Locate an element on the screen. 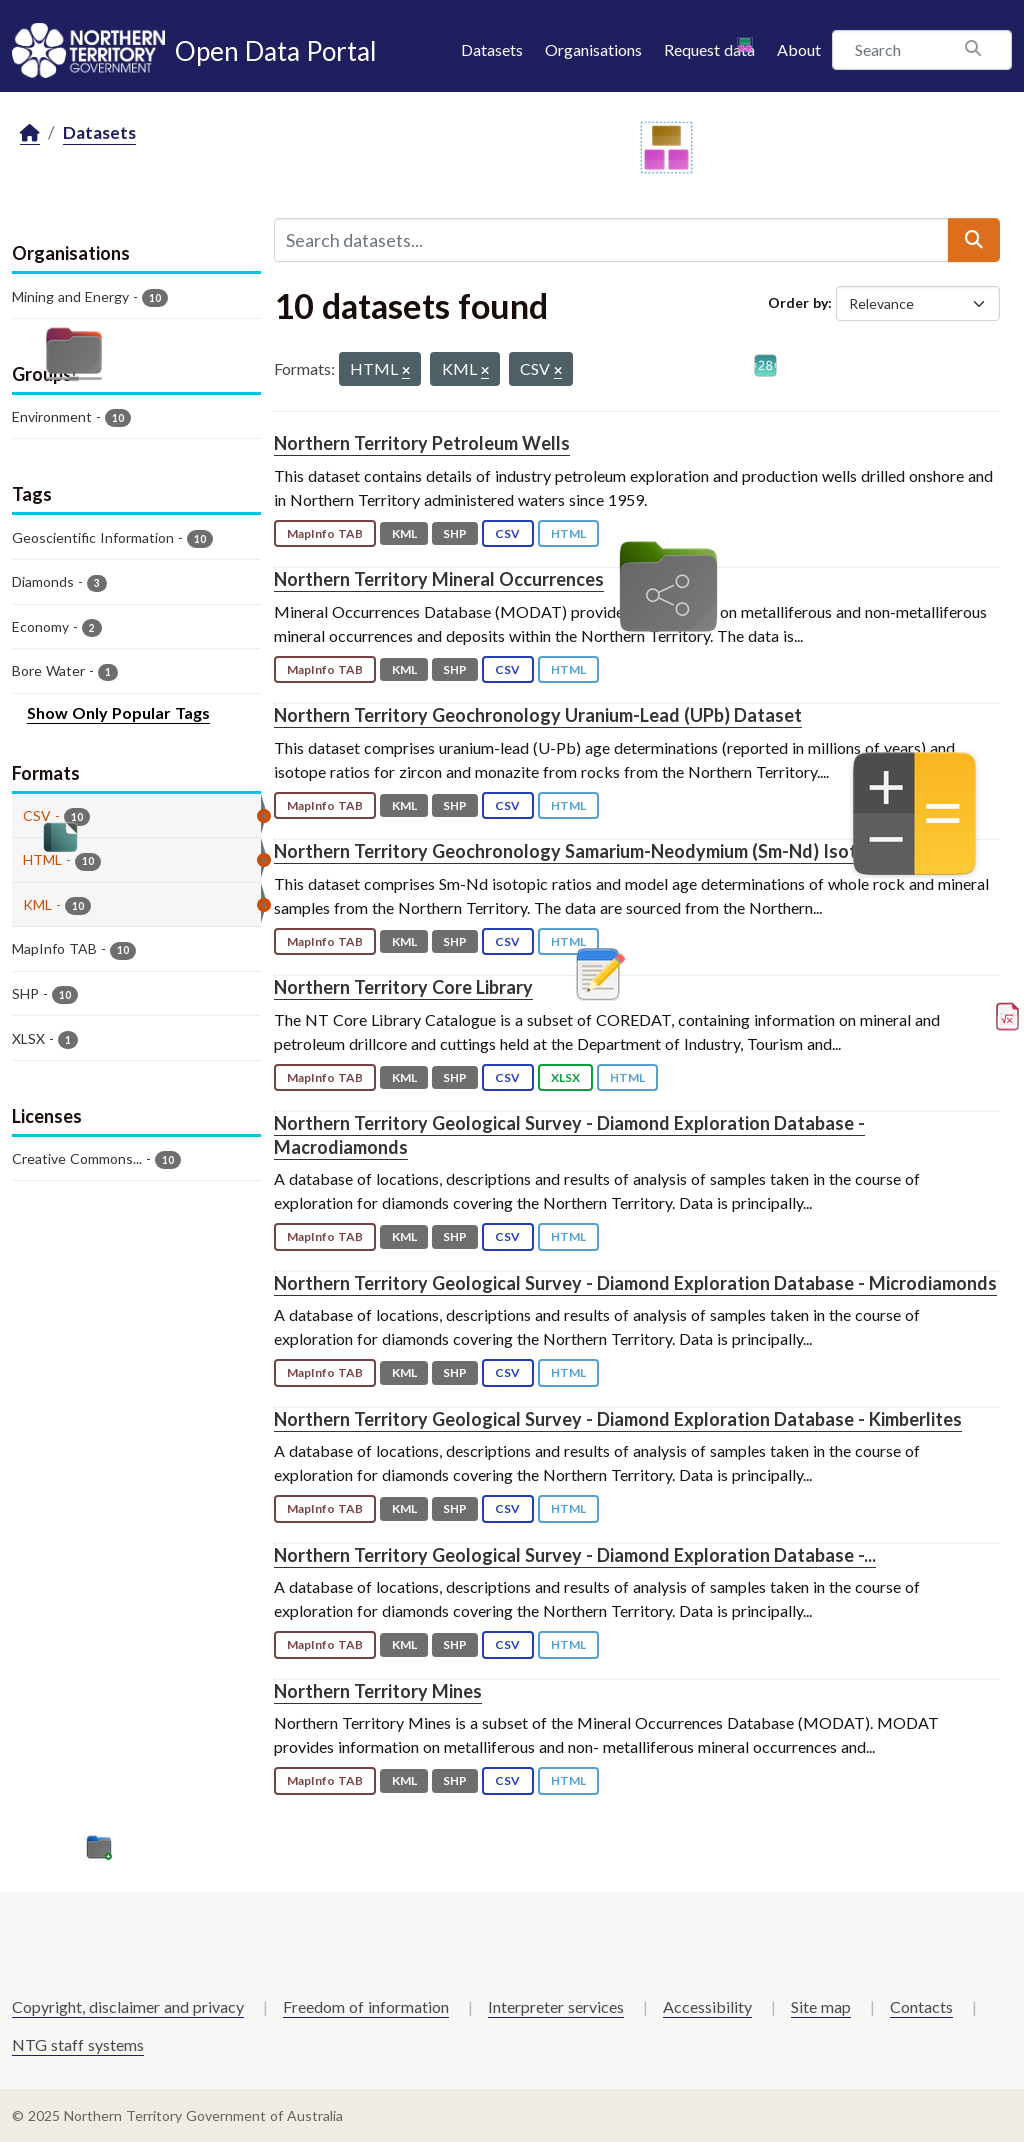 This screenshot has height=2142, width=1024. access your public shared folder is located at coordinates (668, 586).